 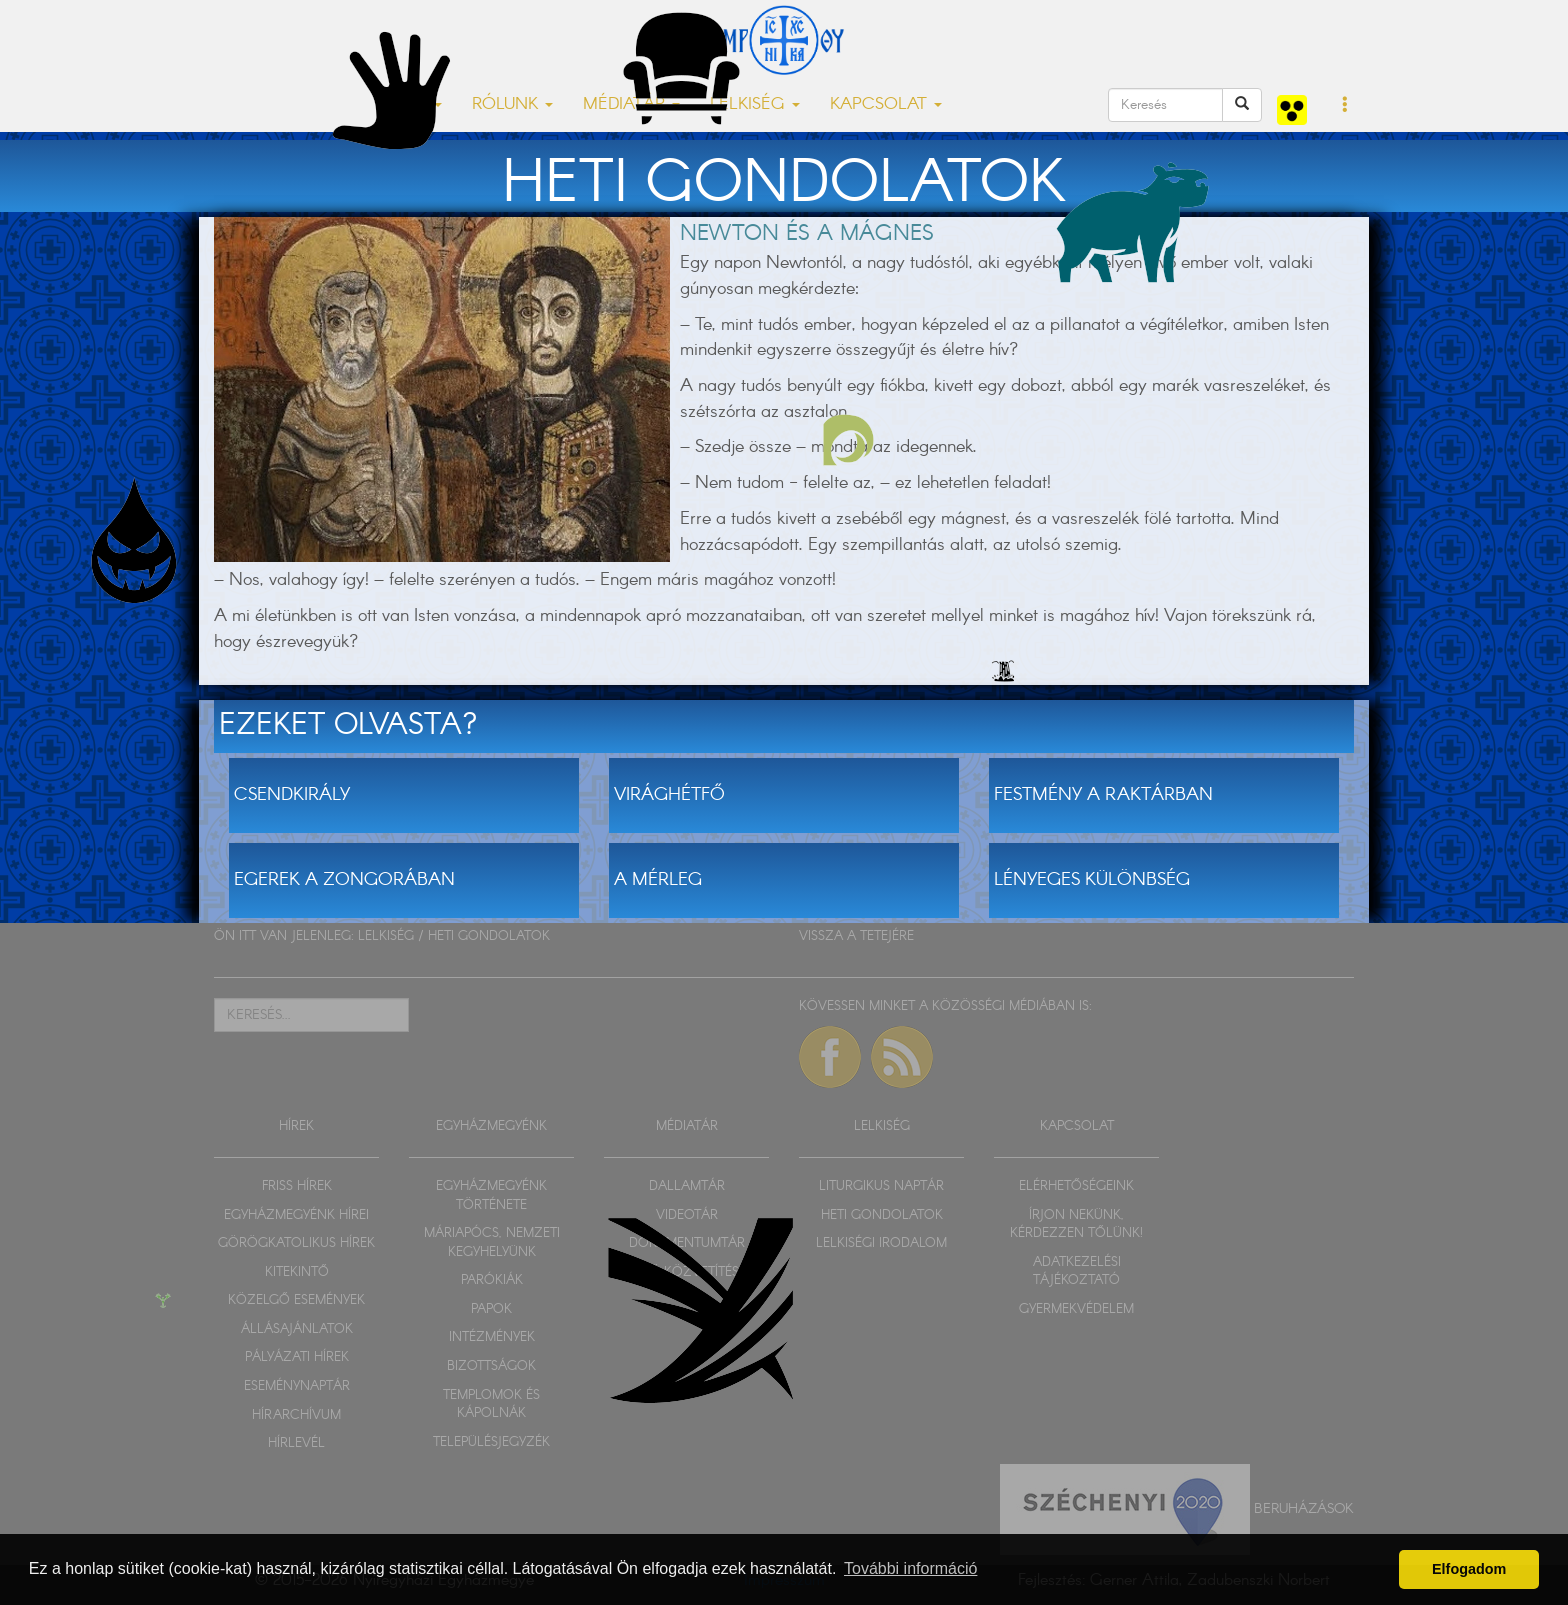 I want to click on capybara character or avatar selection, so click(x=1131, y=222).